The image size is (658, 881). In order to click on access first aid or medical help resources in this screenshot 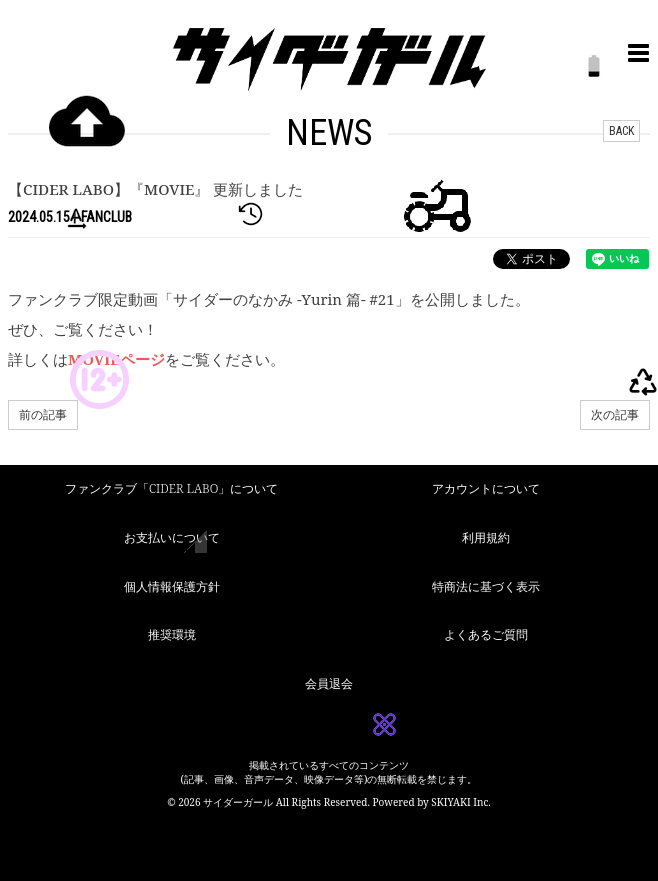, I will do `click(384, 724)`.